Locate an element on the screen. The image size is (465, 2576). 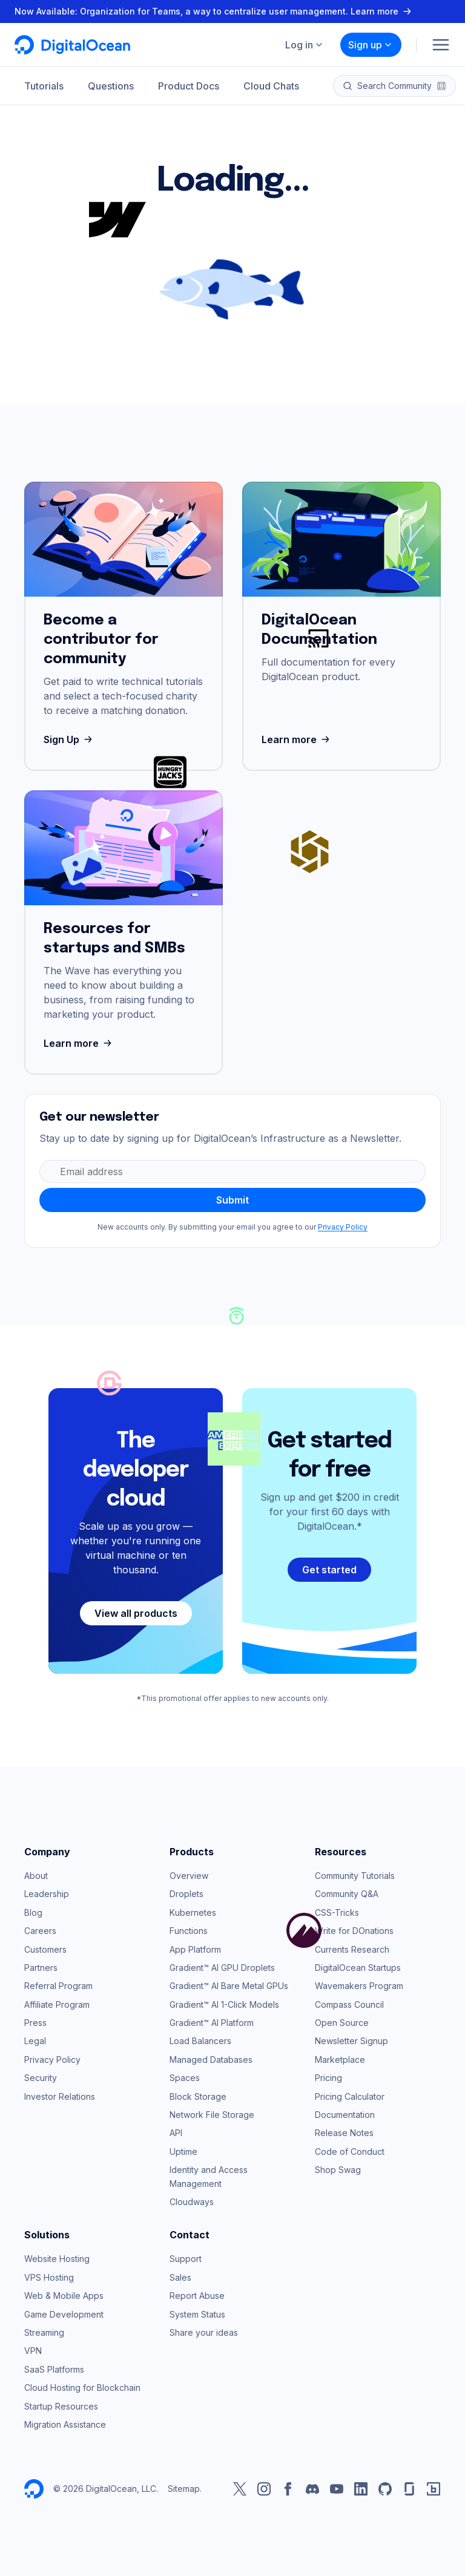
OpenWrt router firmware logo is located at coordinates (236, 1316).